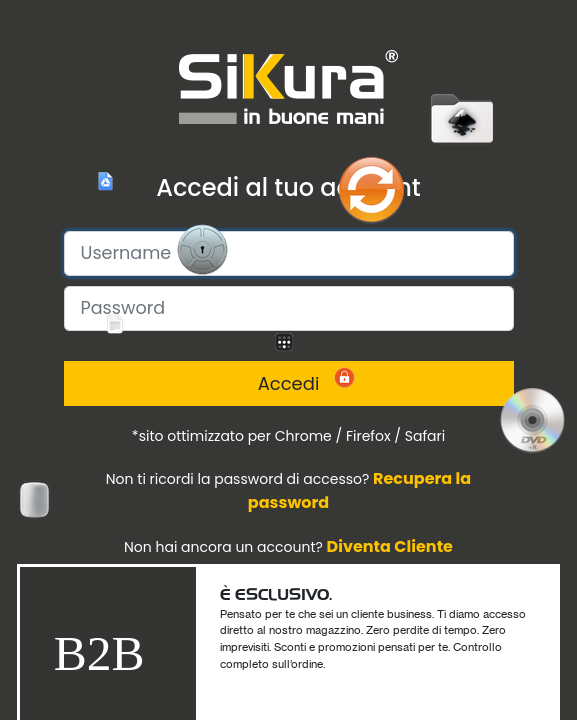  Describe the element at coordinates (115, 324) in the screenshot. I see `a plain text file` at that location.